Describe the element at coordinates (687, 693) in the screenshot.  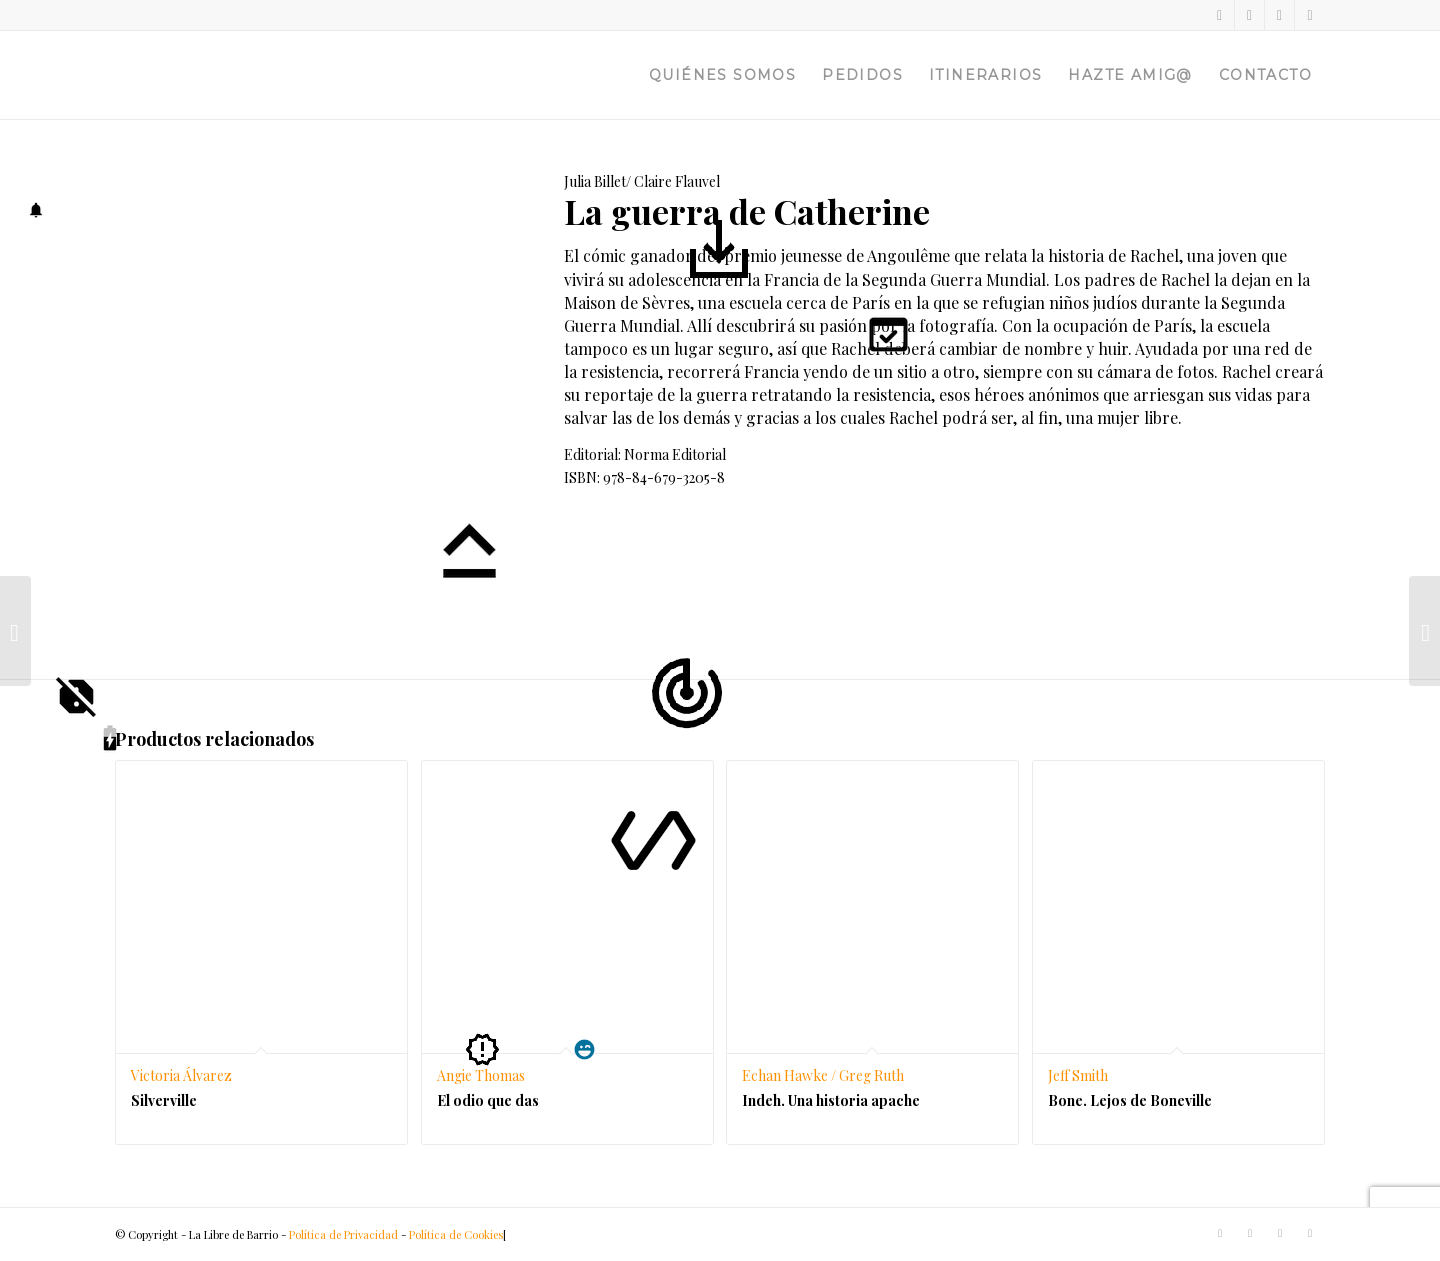
I see `track changes or revisions in a document` at that location.